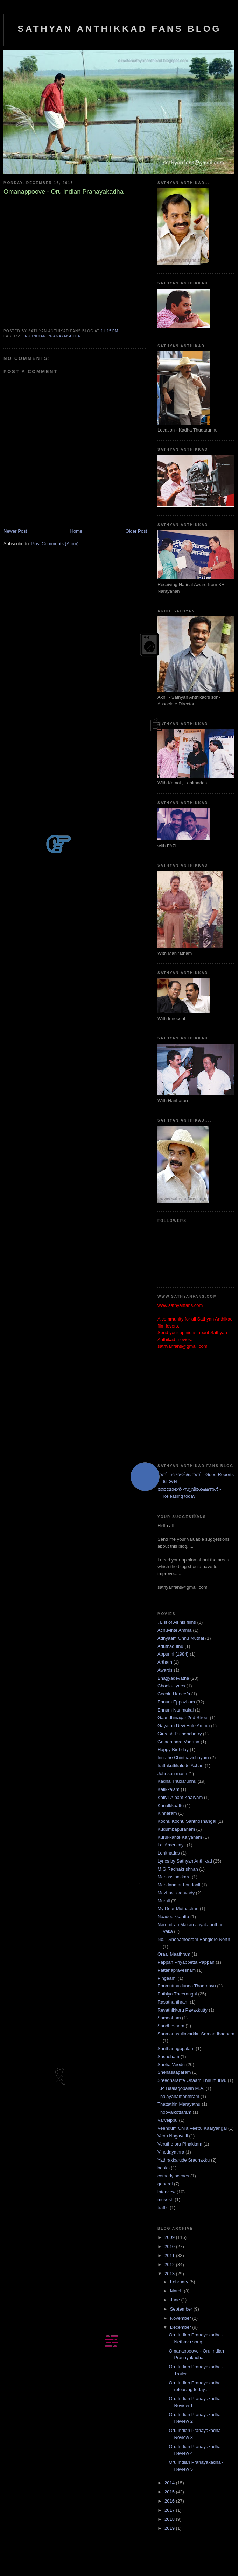  I want to click on message failed to send, so click(23, 2557).